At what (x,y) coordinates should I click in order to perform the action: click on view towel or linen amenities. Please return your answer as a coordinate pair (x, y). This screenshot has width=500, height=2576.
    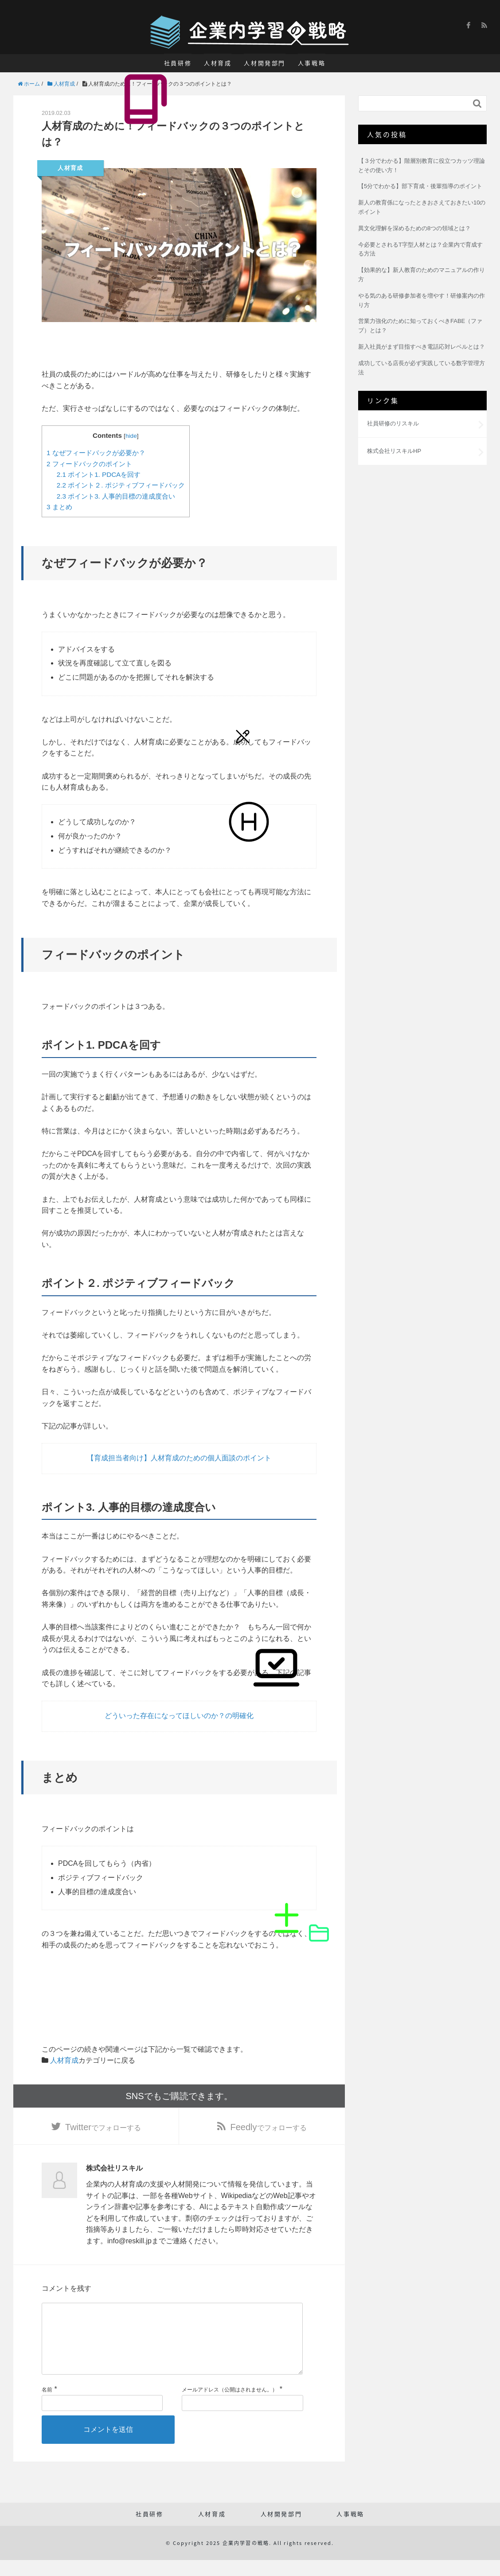
    Looking at the image, I should click on (144, 99).